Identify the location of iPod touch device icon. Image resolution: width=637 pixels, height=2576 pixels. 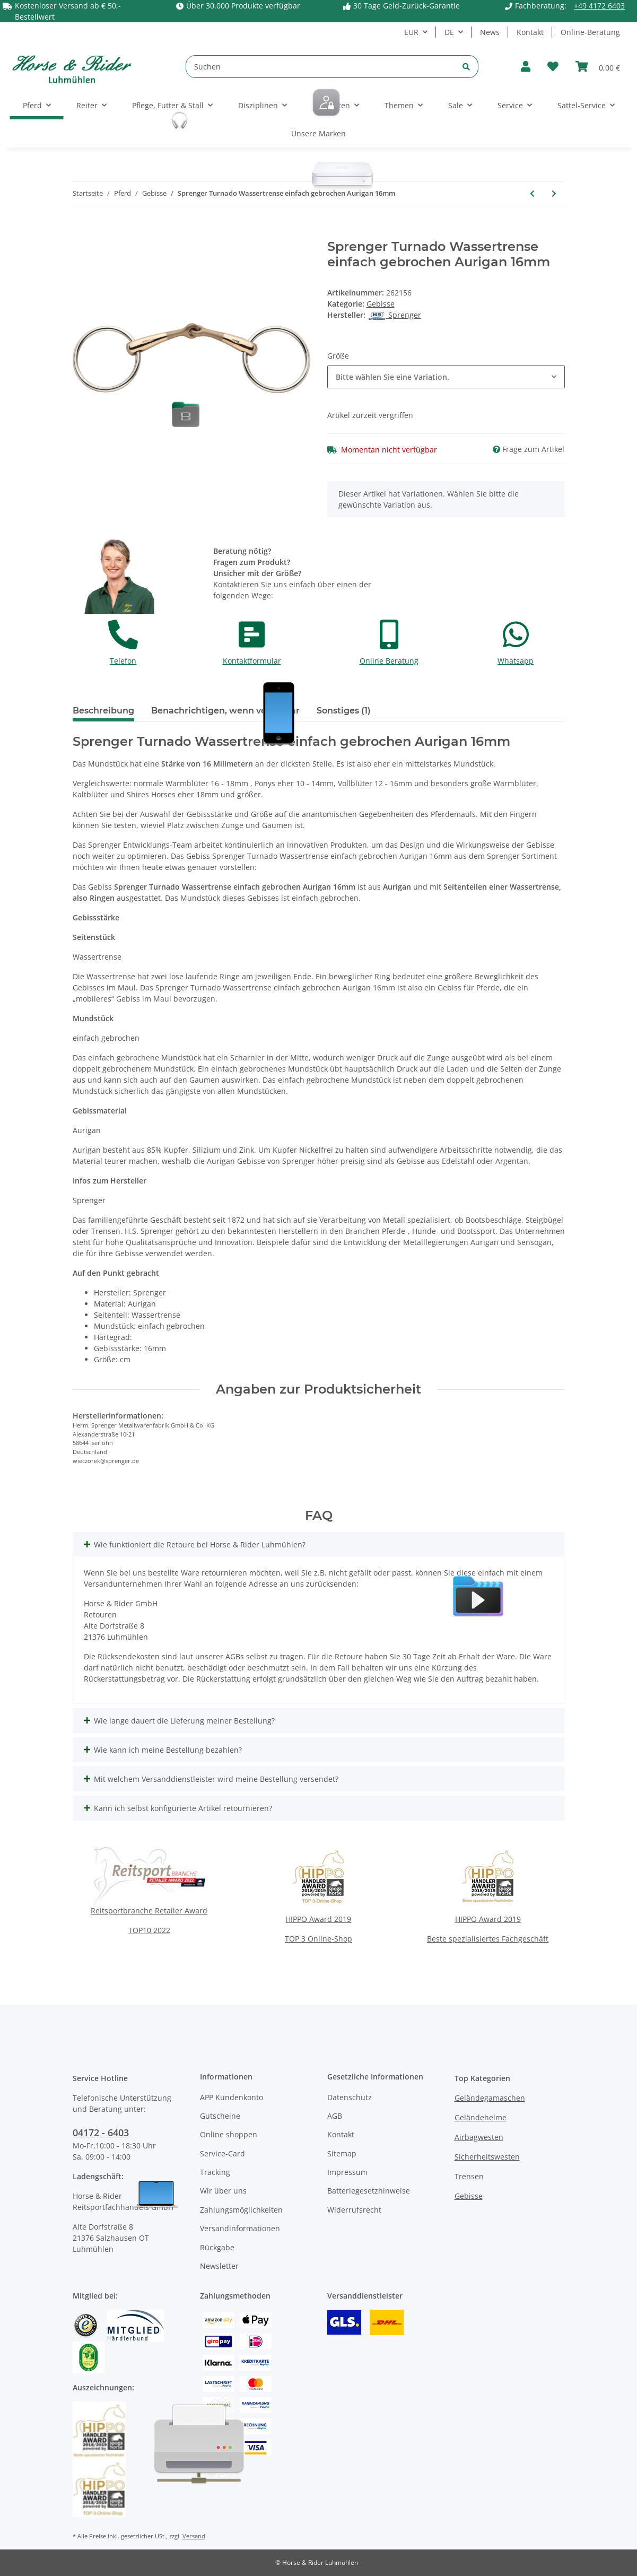
(278, 712).